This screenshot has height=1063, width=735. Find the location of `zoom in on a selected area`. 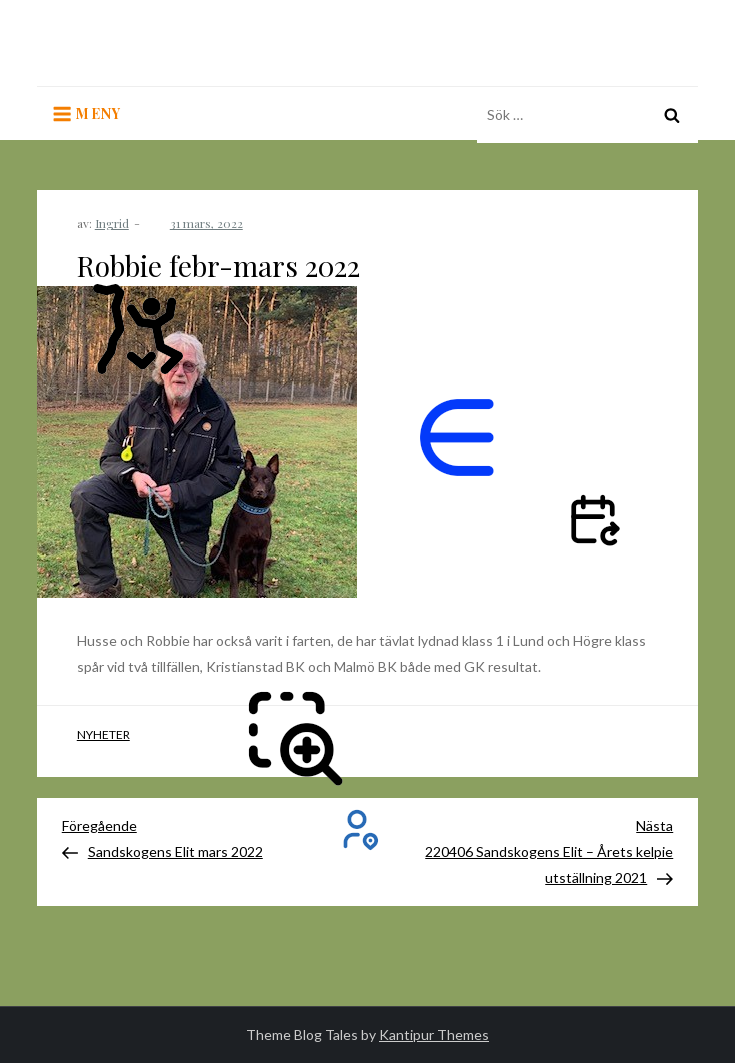

zoom in on a selected area is located at coordinates (293, 736).